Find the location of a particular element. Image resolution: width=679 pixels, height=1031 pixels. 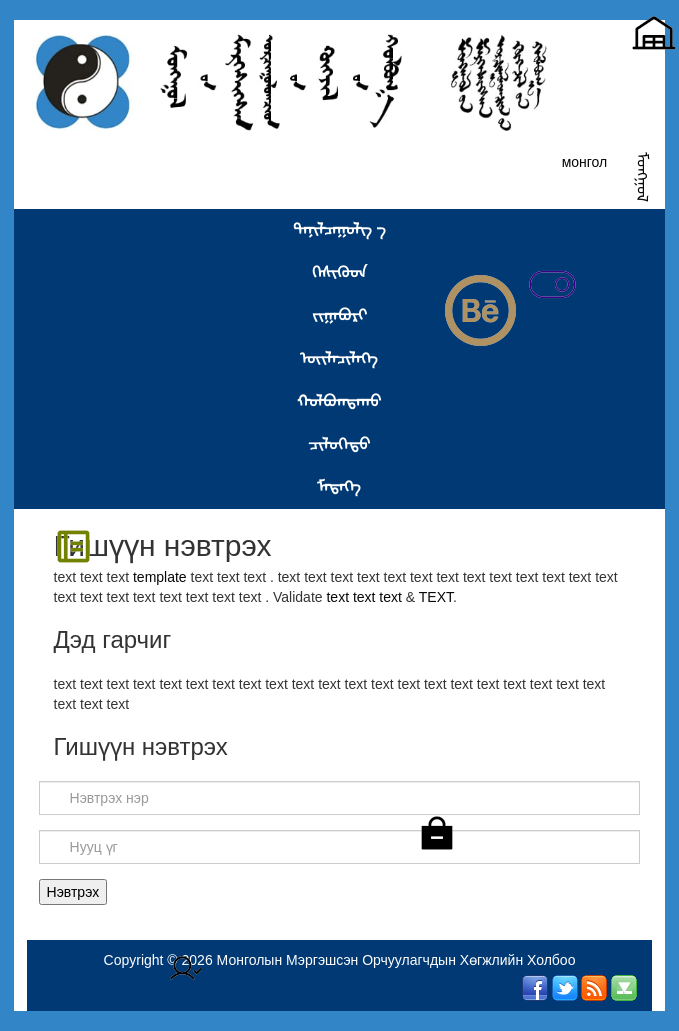

access garage or parking controls is located at coordinates (654, 35).